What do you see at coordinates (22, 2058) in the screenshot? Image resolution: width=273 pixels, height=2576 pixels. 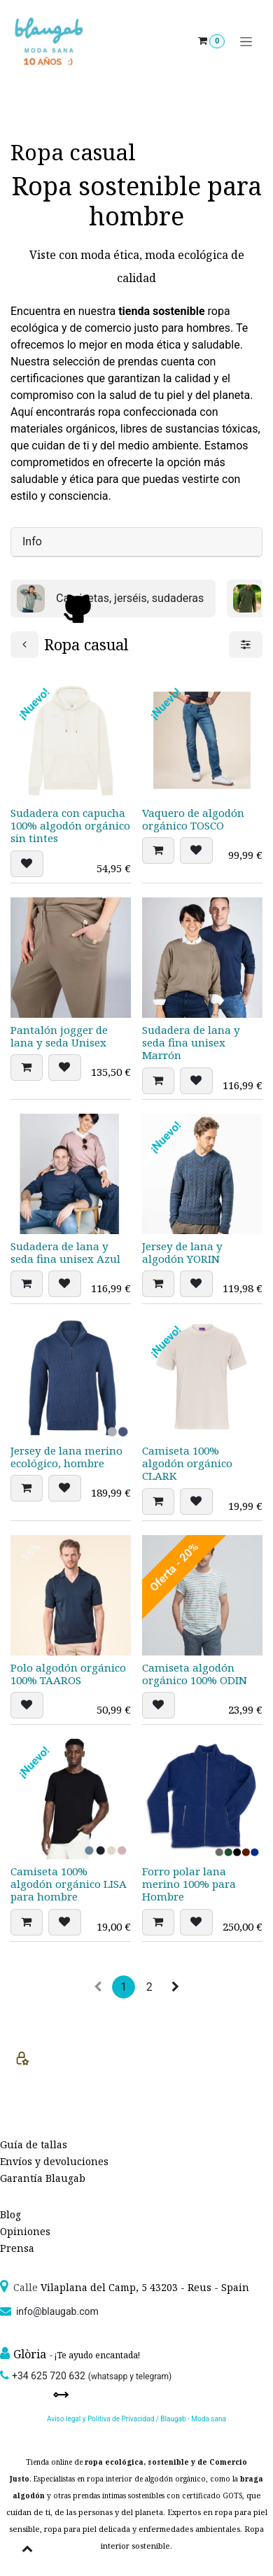 I see `mark a password or credential as favorite` at bounding box center [22, 2058].